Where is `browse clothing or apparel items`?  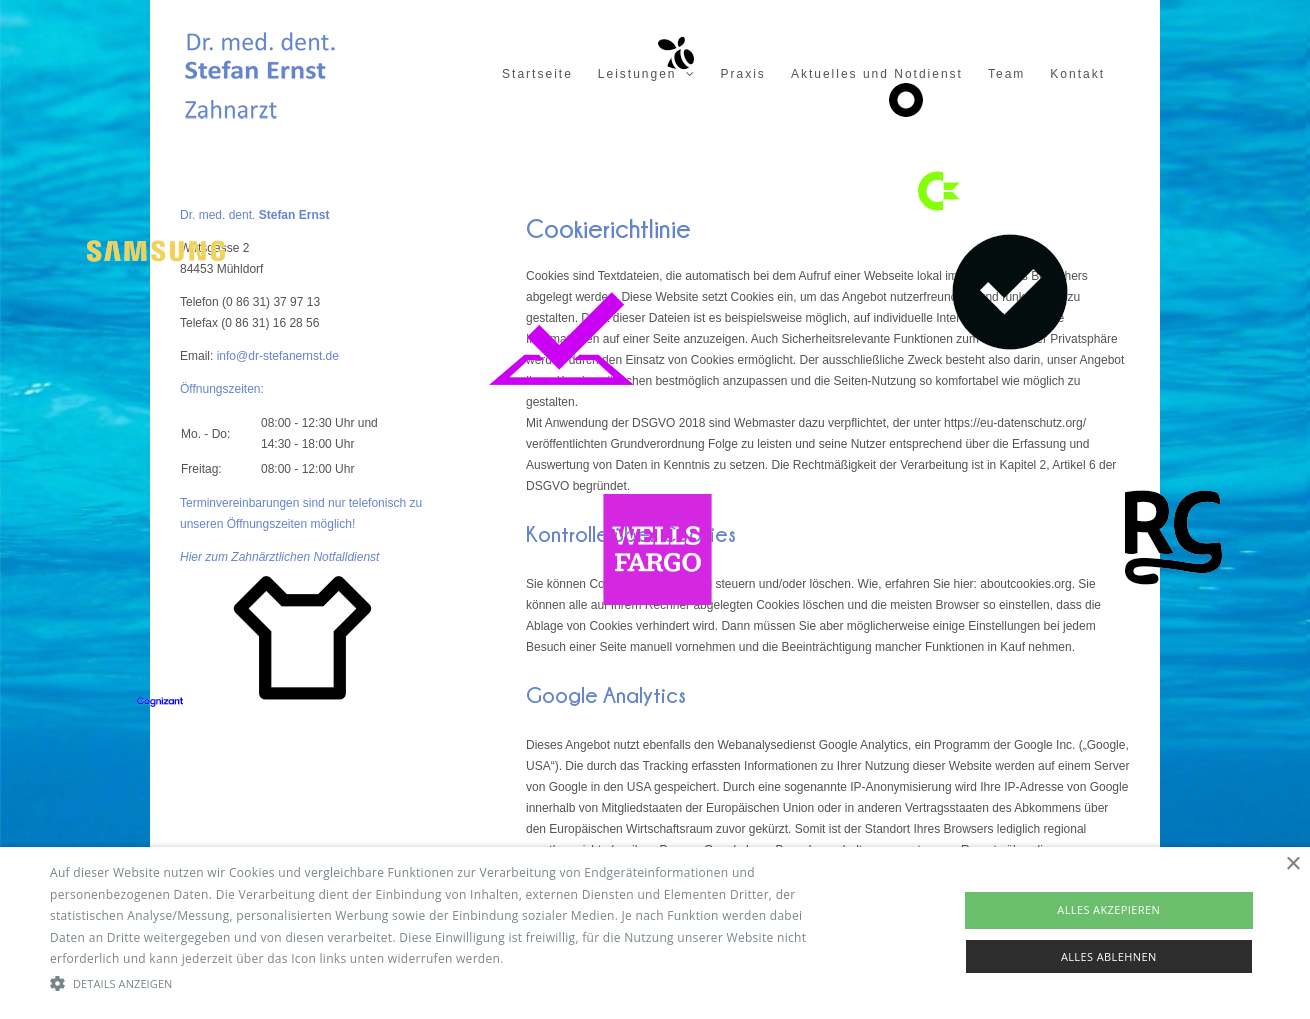
browse clothing or apparel items is located at coordinates (302, 637).